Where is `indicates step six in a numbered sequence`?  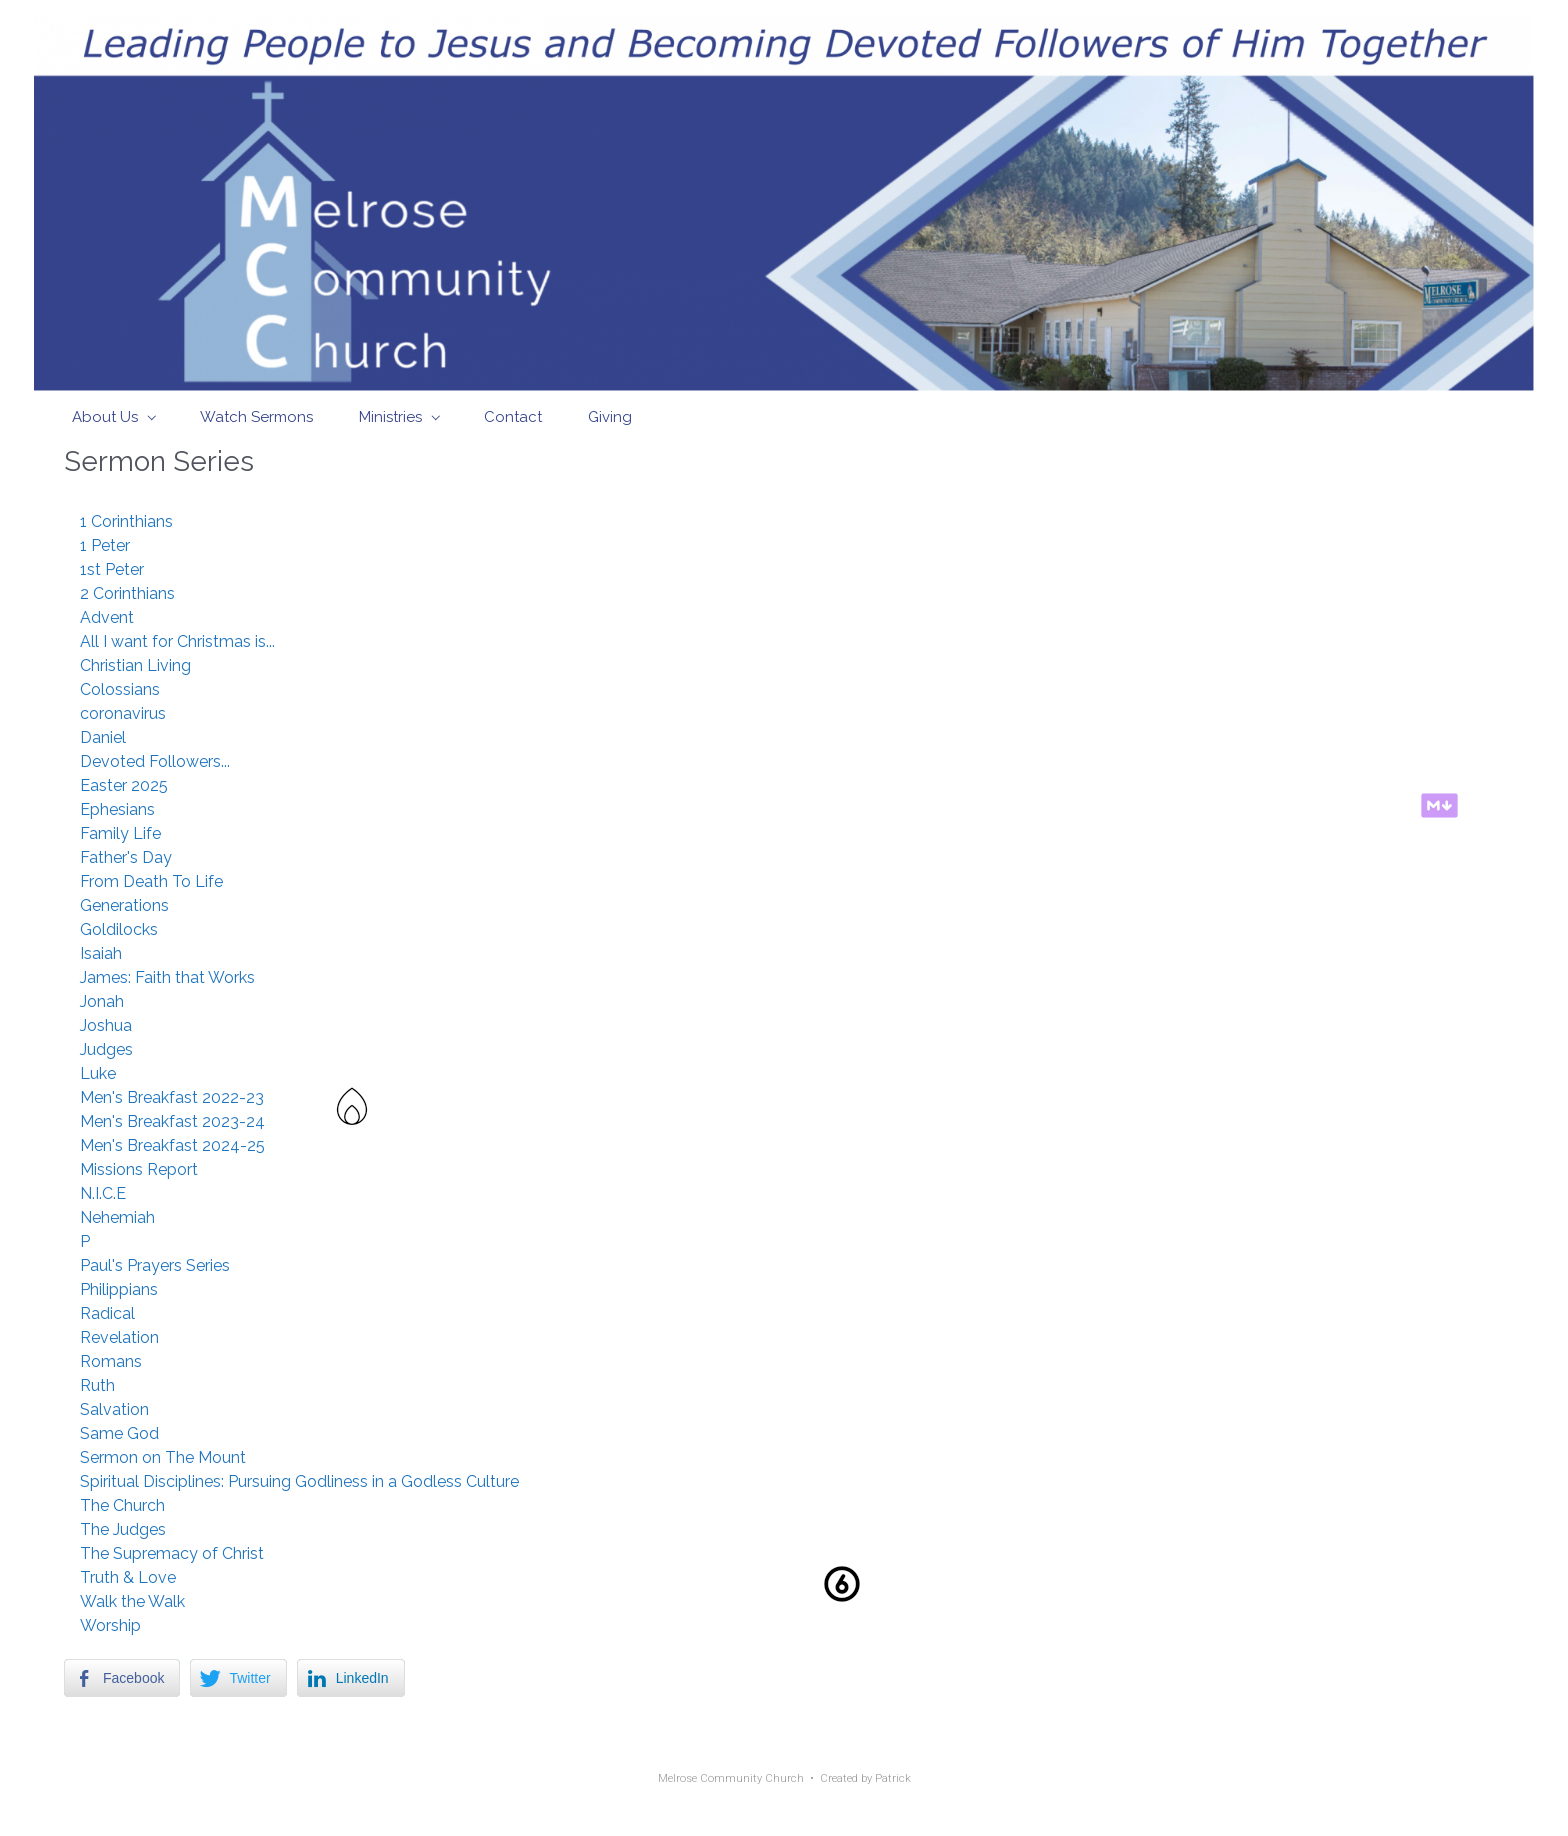 indicates step six in a numbered sequence is located at coordinates (842, 1584).